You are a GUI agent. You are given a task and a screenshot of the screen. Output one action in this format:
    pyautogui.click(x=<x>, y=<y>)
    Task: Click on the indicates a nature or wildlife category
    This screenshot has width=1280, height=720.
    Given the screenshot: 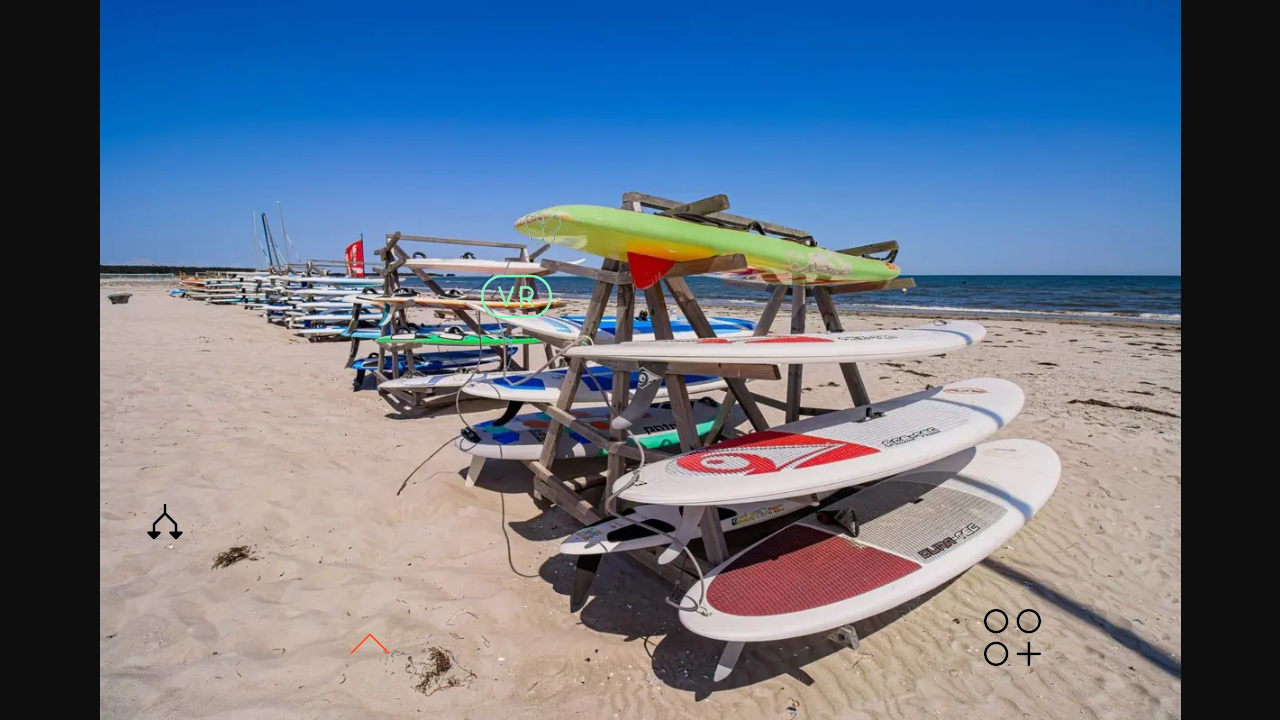 What is the action you would take?
    pyautogui.click(x=543, y=229)
    